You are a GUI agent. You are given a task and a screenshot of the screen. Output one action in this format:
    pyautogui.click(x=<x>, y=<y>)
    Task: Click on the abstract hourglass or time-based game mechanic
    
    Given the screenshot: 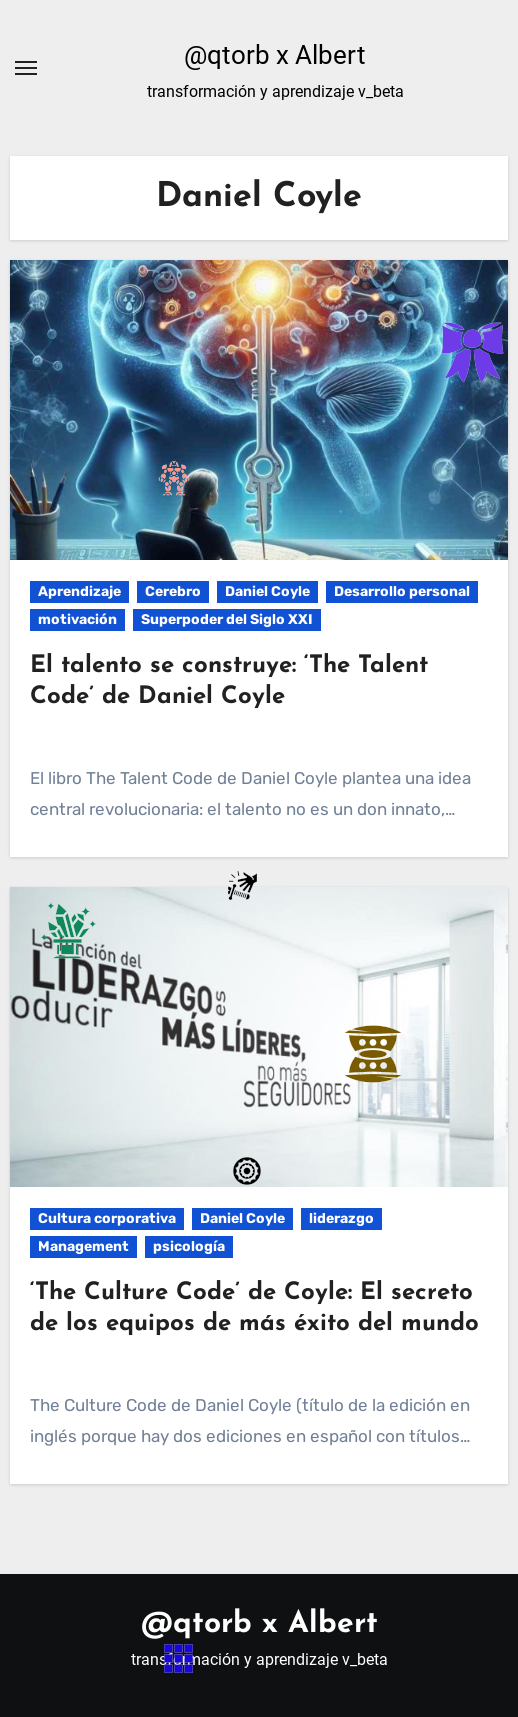 What is the action you would take?
    pyautogui.click(x=373, y=1054)
    